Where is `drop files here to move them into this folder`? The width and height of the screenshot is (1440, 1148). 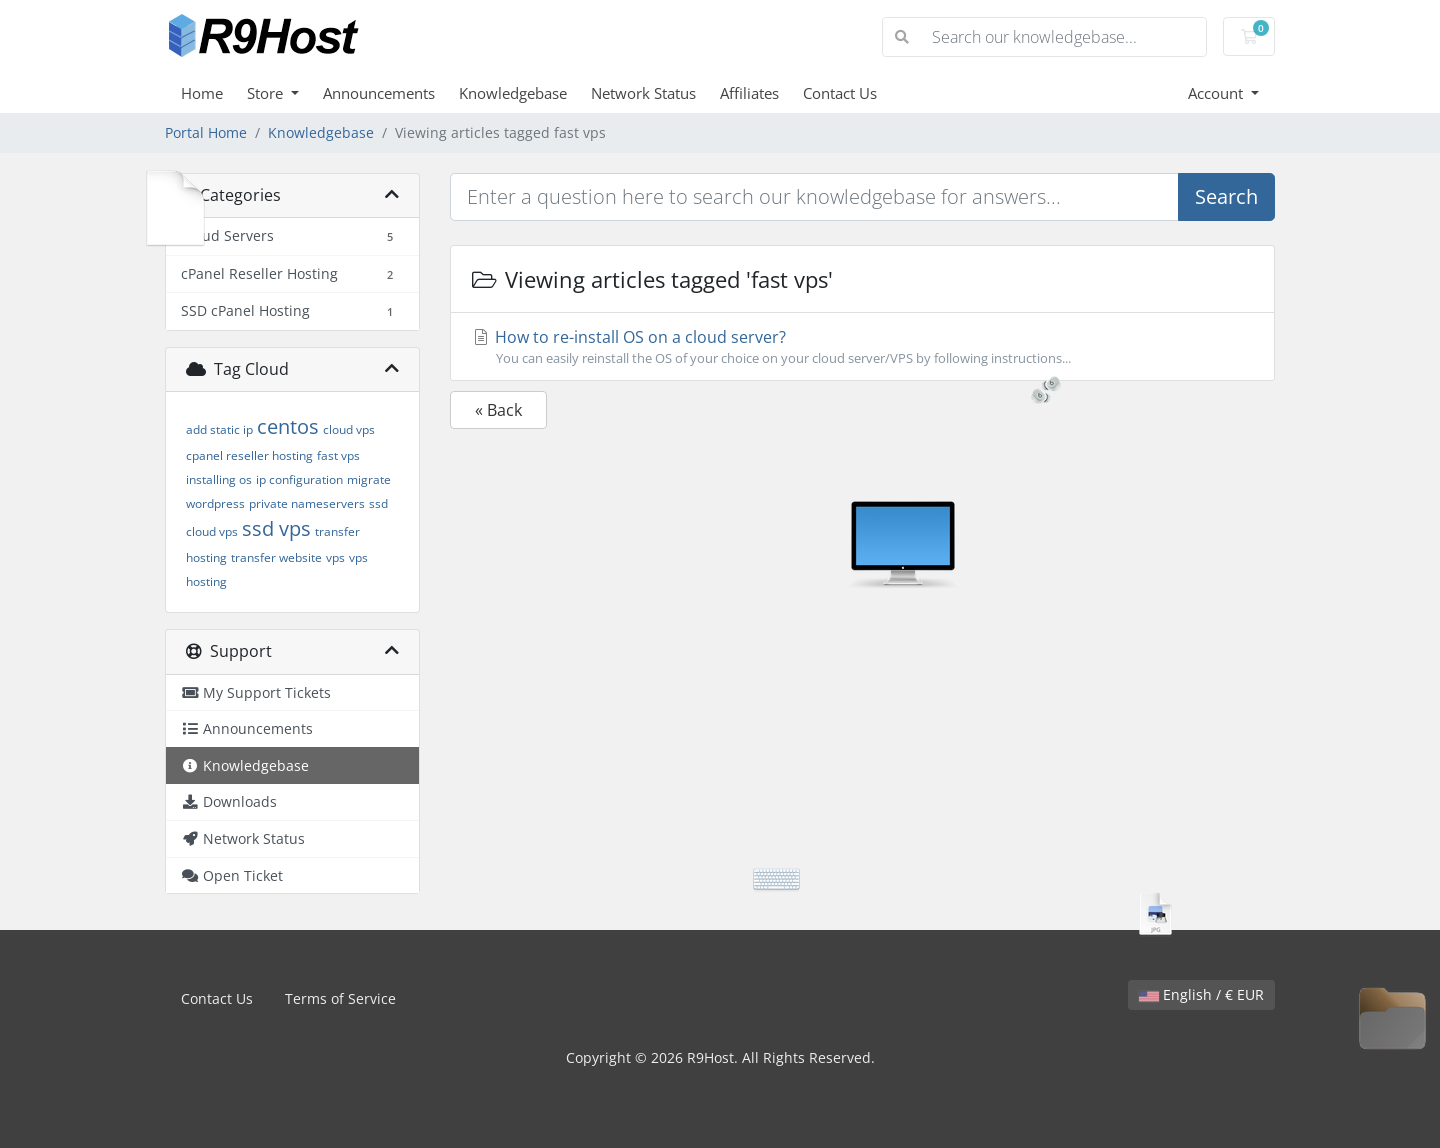
drop files here to move them into this folder is located at coordinates (1392, 1018).